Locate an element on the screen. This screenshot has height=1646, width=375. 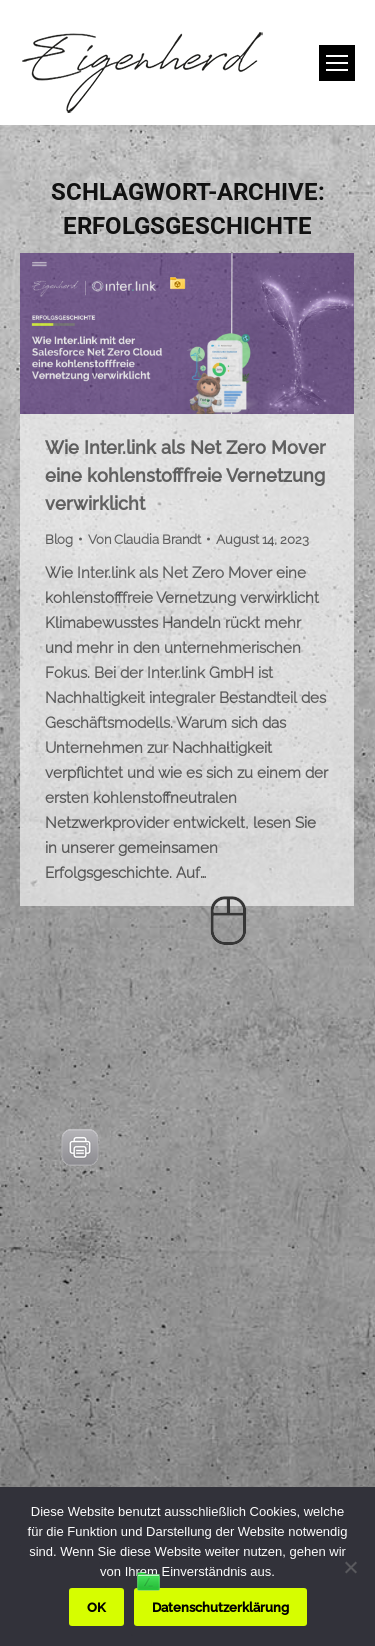
mouse input device settings is located at coordinates (230, 919).